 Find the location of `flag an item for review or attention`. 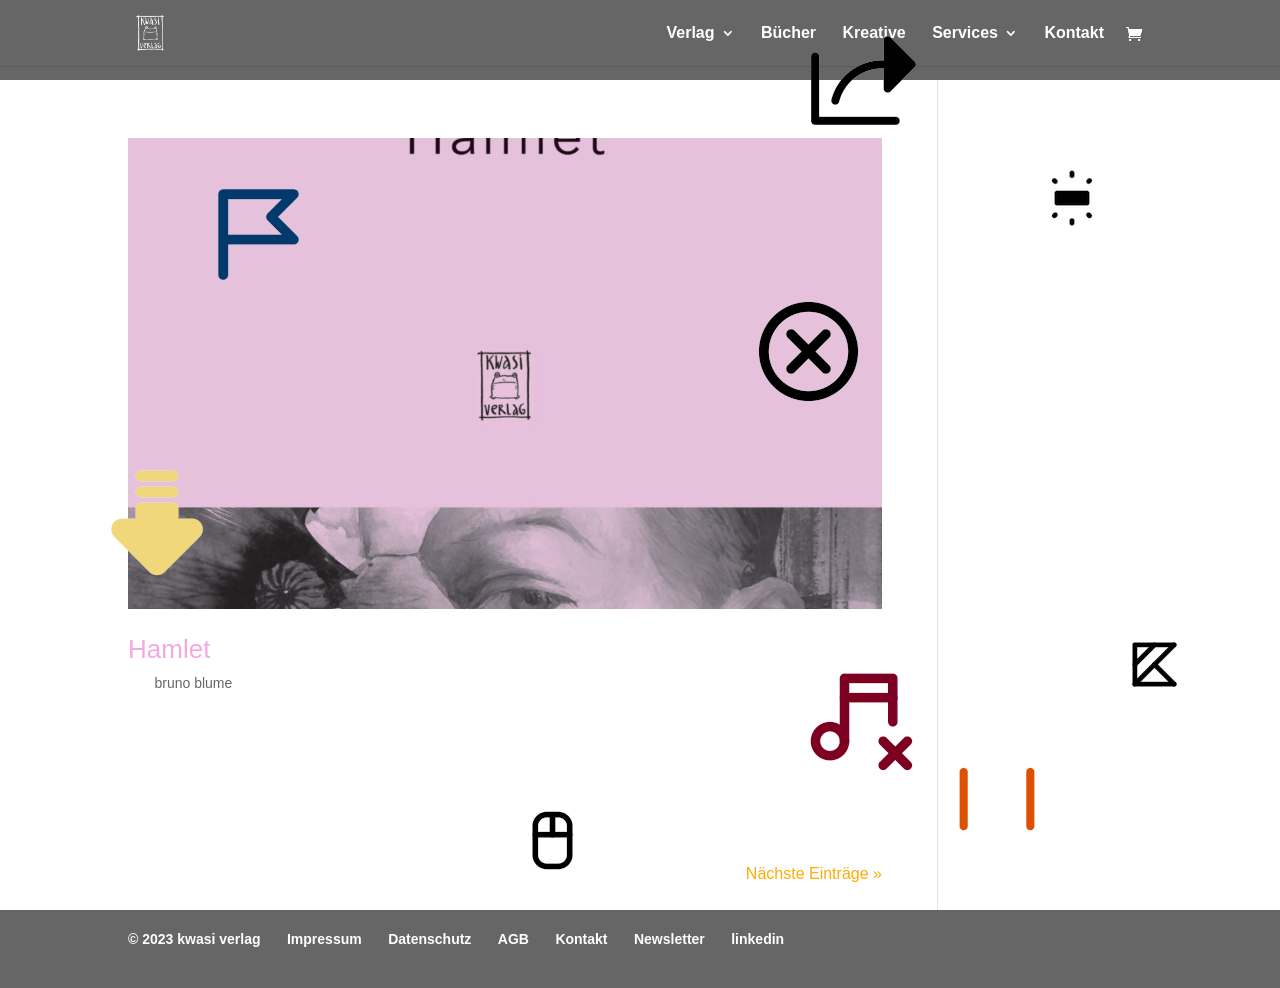

flag an item for review or attention is located at coordinates (258, 229).